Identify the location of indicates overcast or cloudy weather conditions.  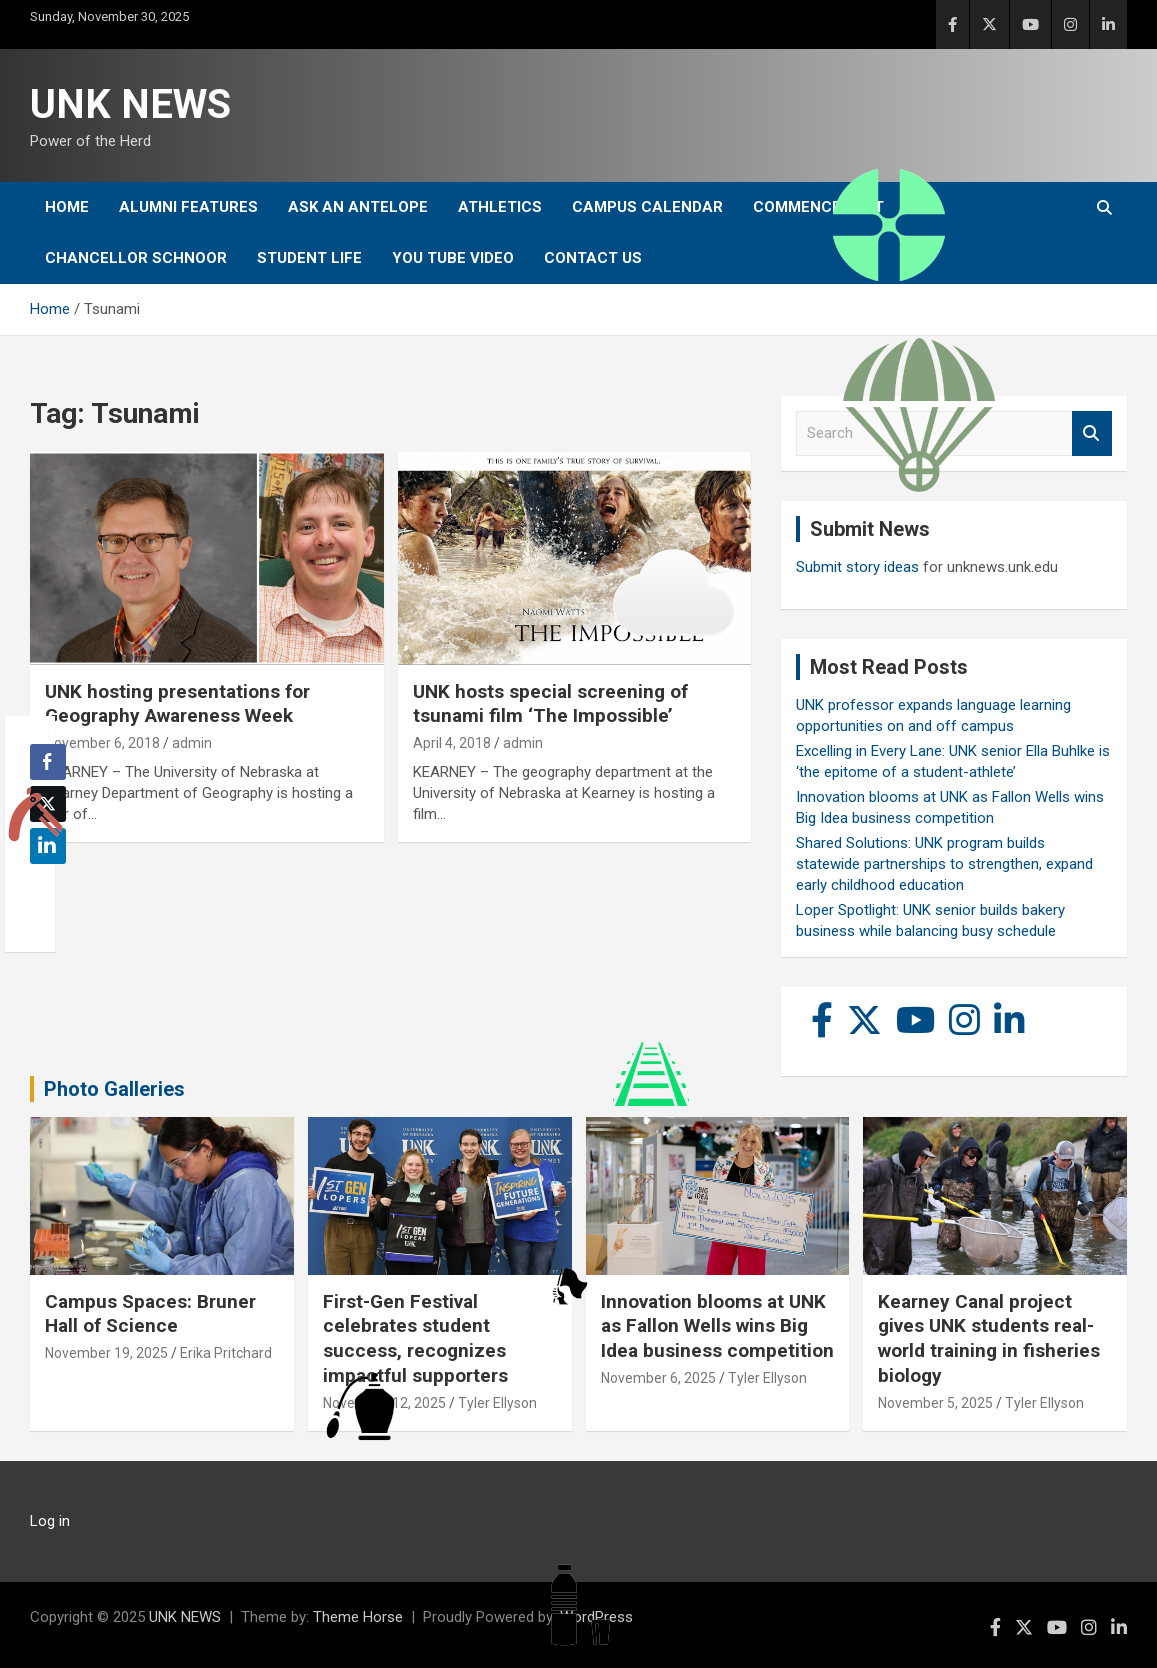
(673, 592).